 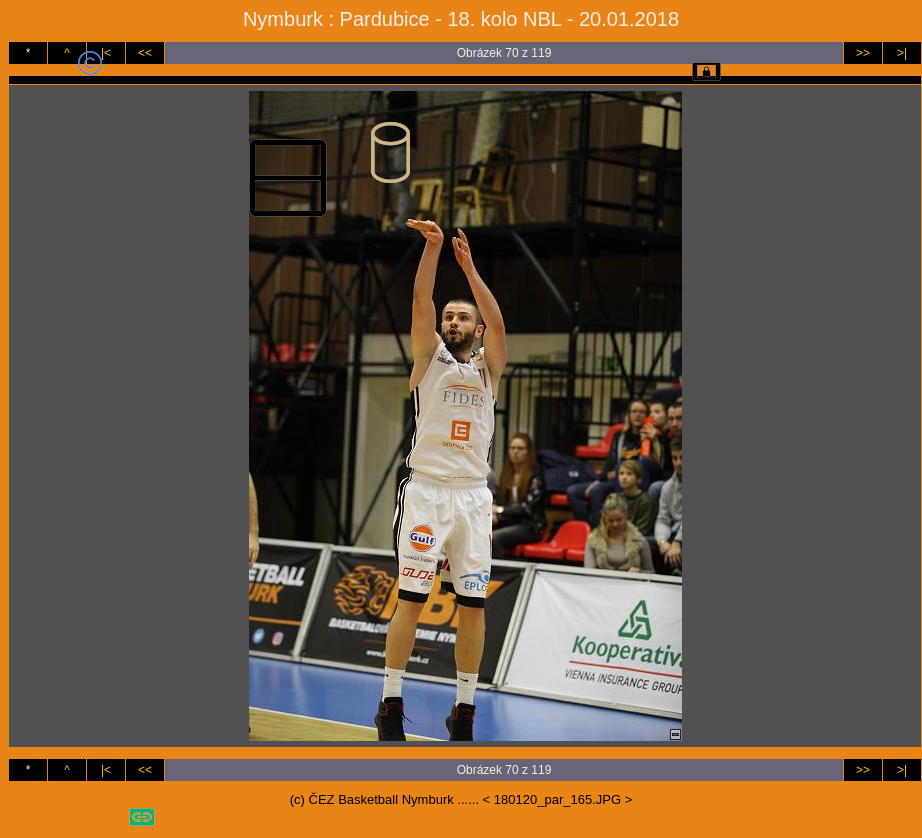 I want to click on split view into top and bottom panels, so click(x=288, y=178).